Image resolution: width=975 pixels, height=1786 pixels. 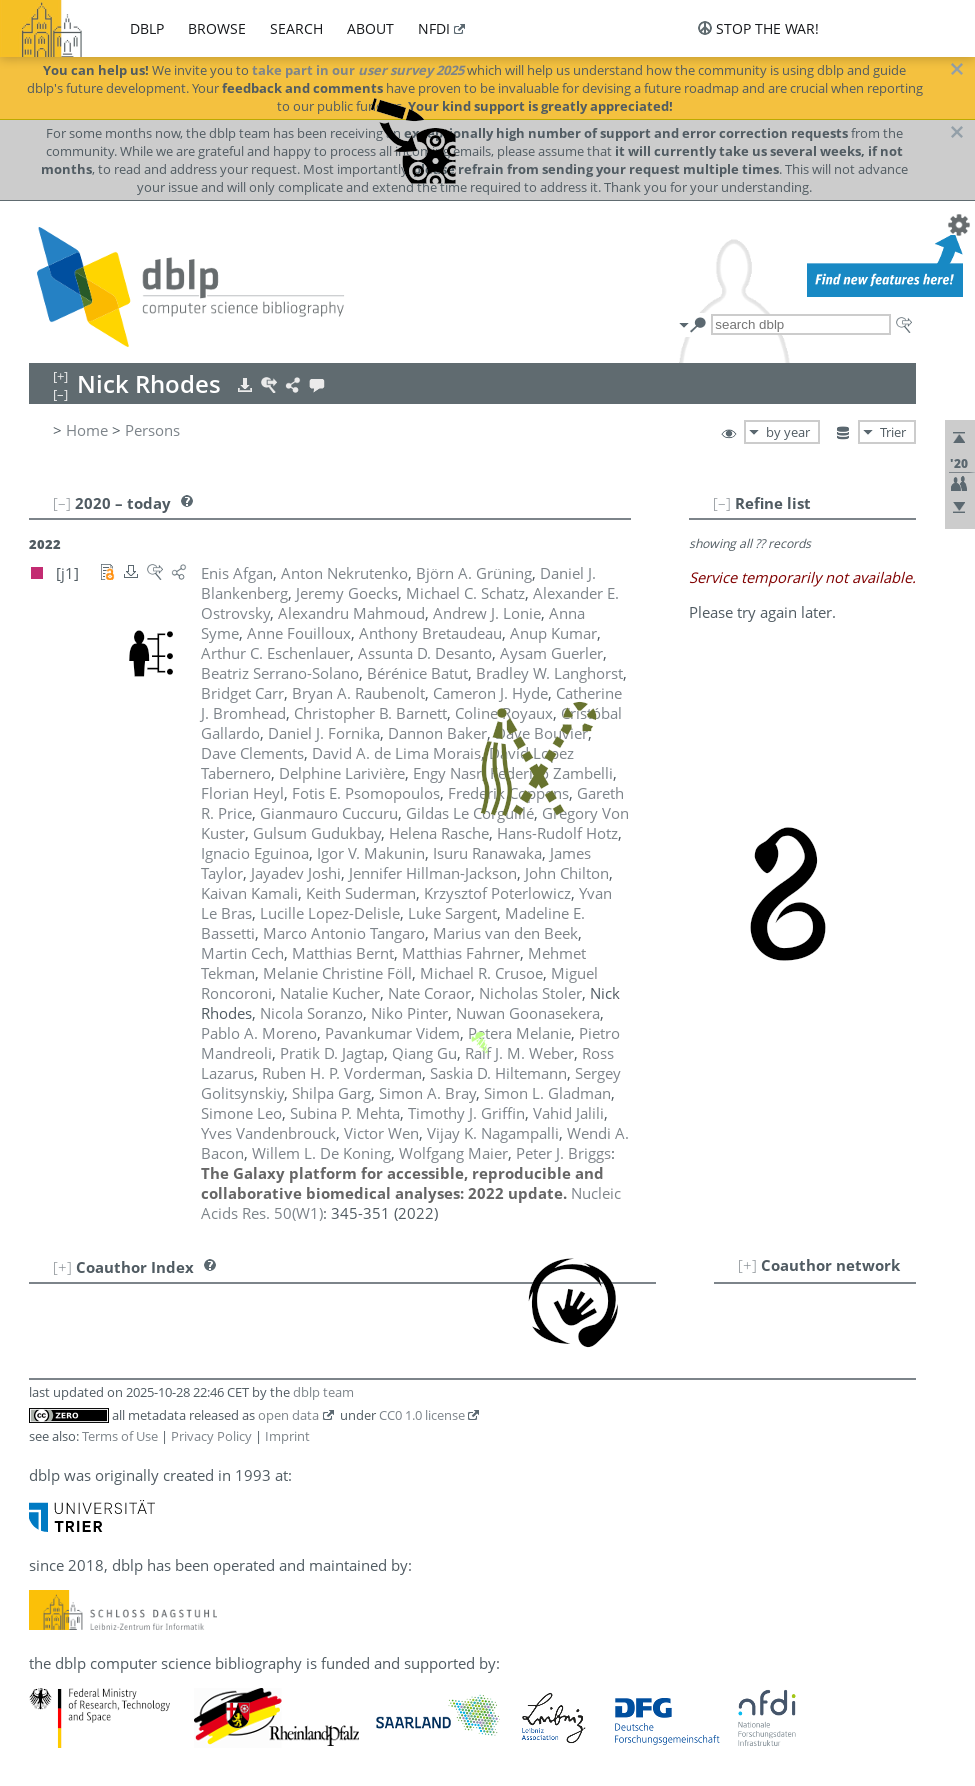 I want to click on view character skills or abilities, so click(x=152, y=653).